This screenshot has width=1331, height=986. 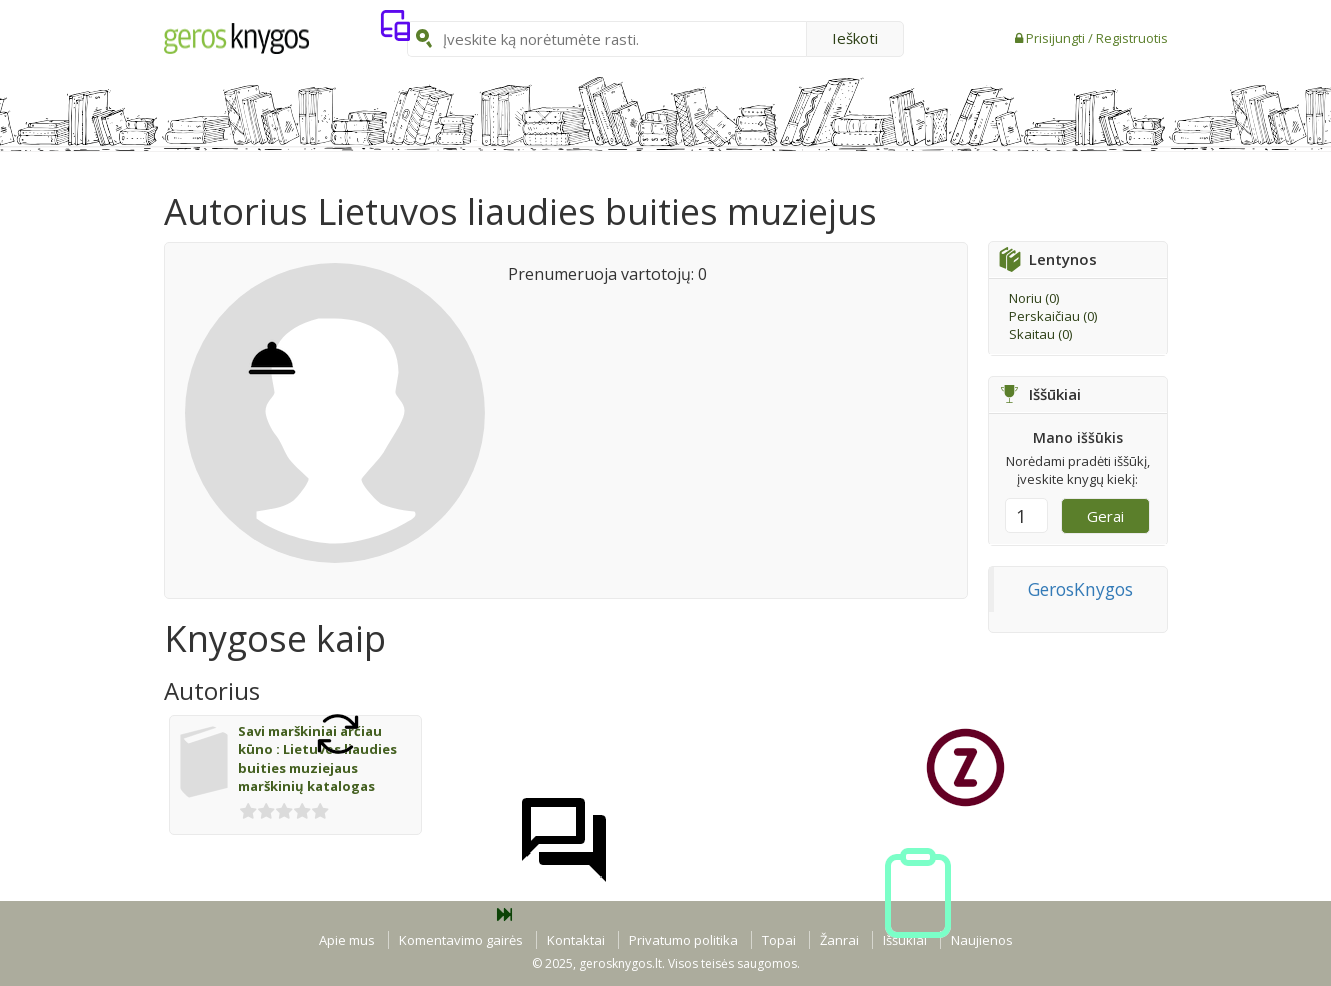 I want to click on indicates z-index or layer ordering controls, so click(x=965, y=767).